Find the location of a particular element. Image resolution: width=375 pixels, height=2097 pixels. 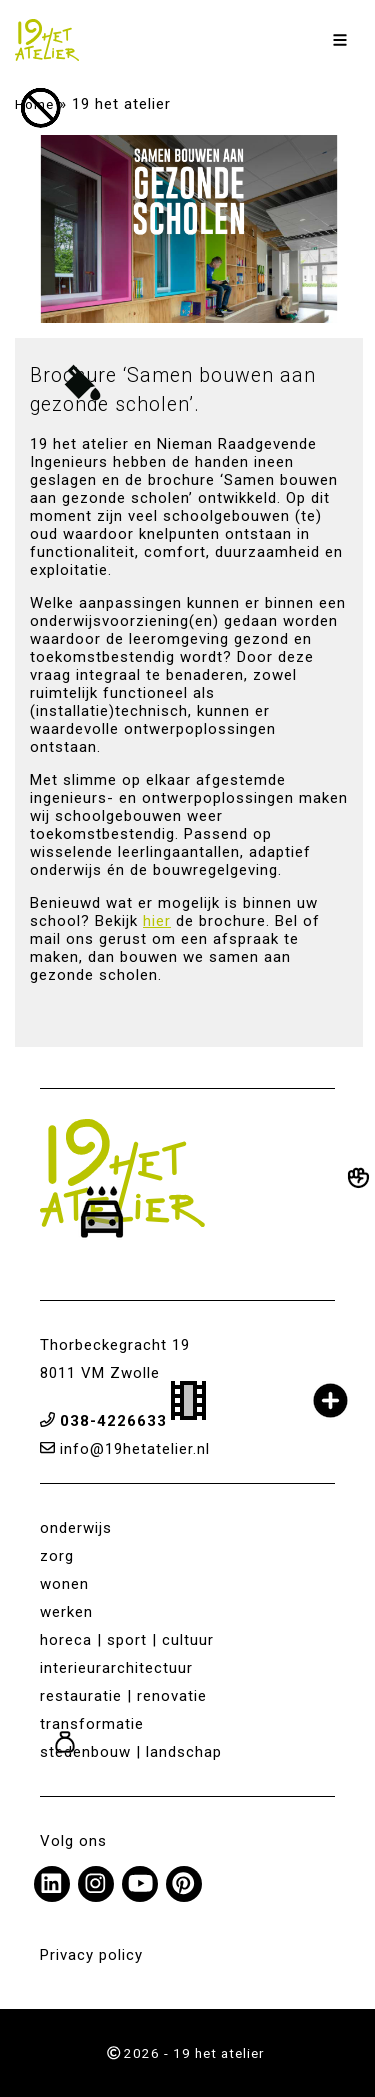

access local movie theaters or showtimes is located at coordinates (188, 1400).